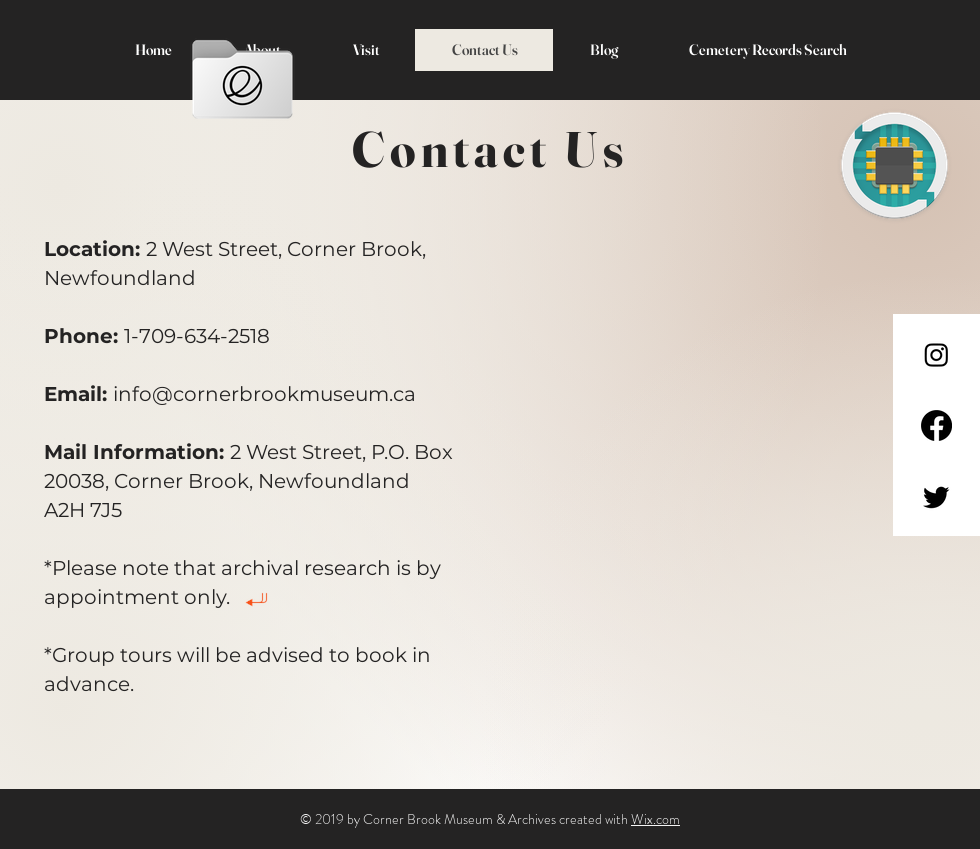  What do you see at coordinates (894, 165) in the screenshot?
I see `access system driver settings` at bounding box center [894, 165].